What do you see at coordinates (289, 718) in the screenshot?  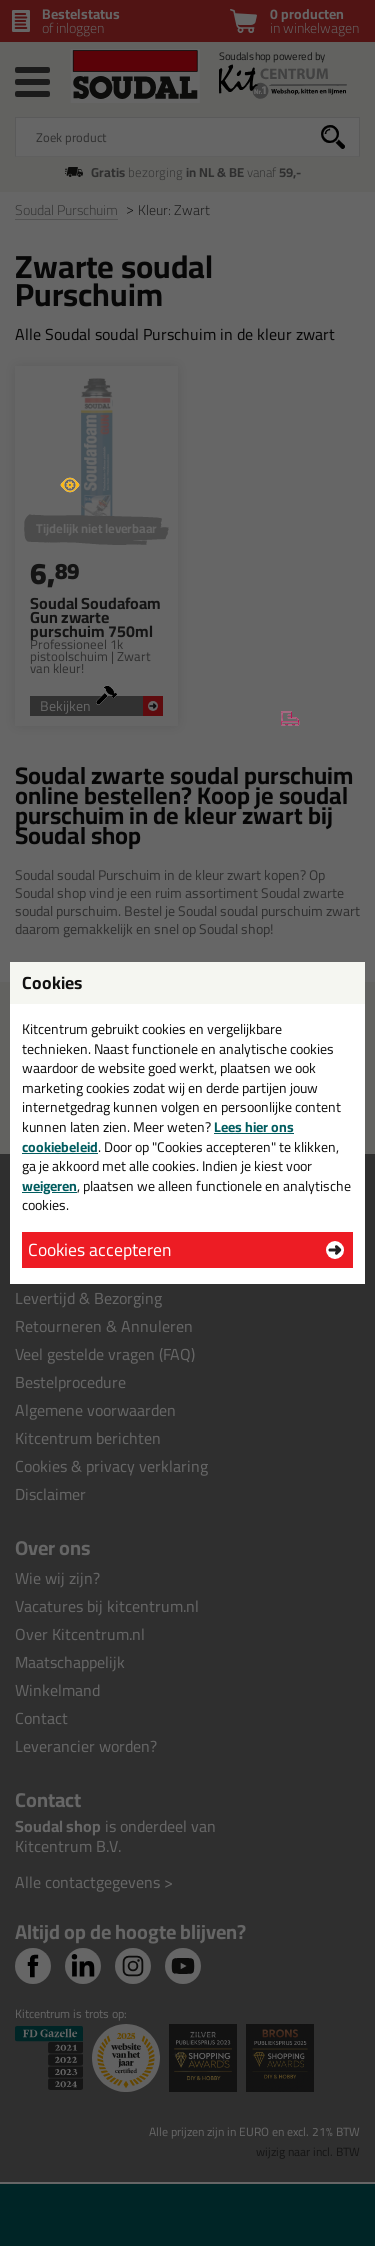 I see `select footwear or boot category` at bounding box center [289, 718].